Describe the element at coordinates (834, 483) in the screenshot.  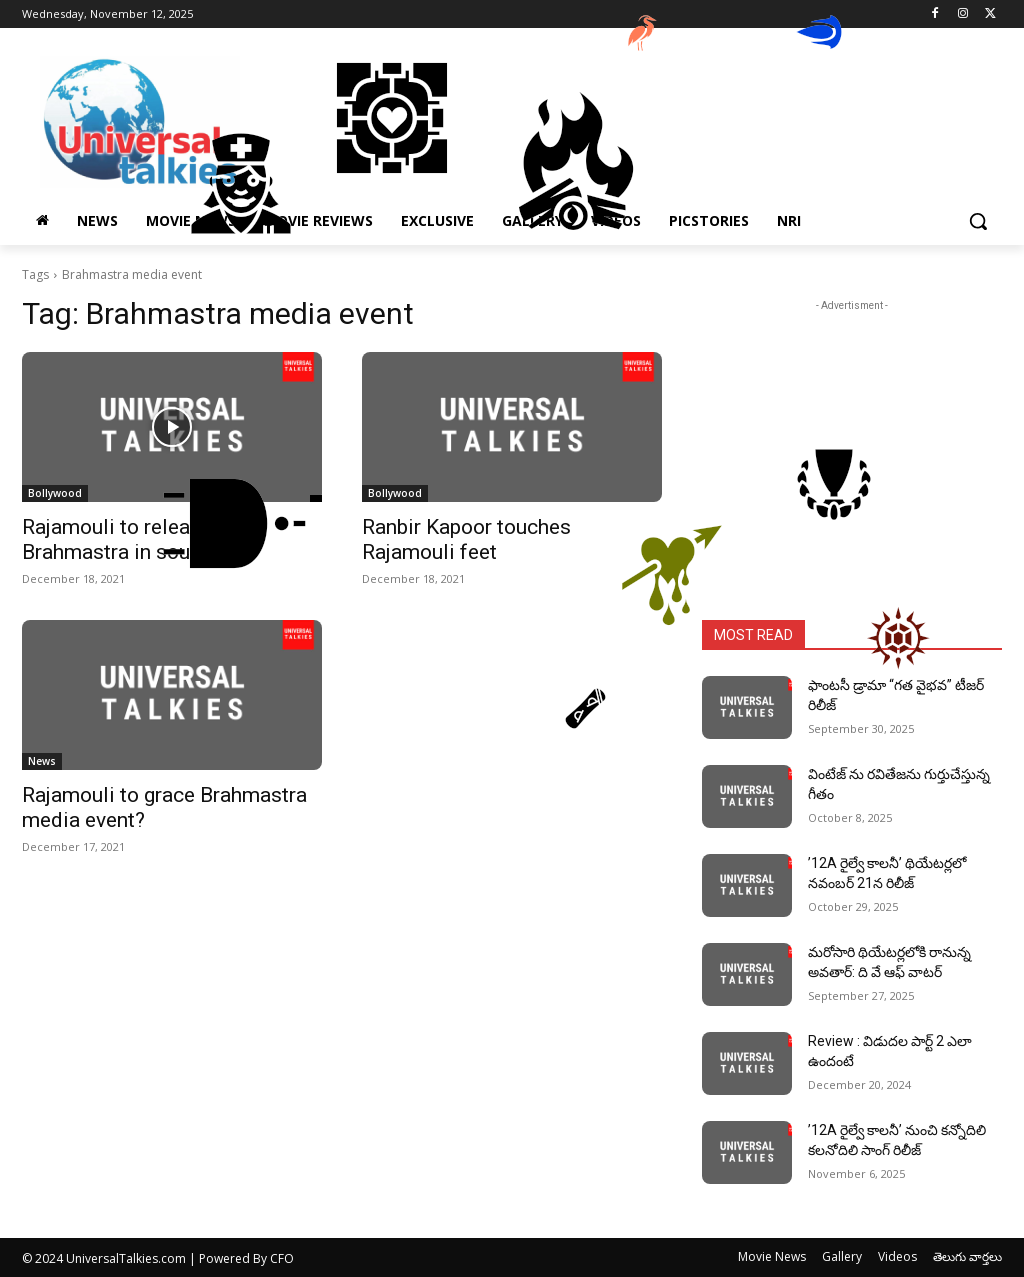
I see `view achievements or awards` at that location.